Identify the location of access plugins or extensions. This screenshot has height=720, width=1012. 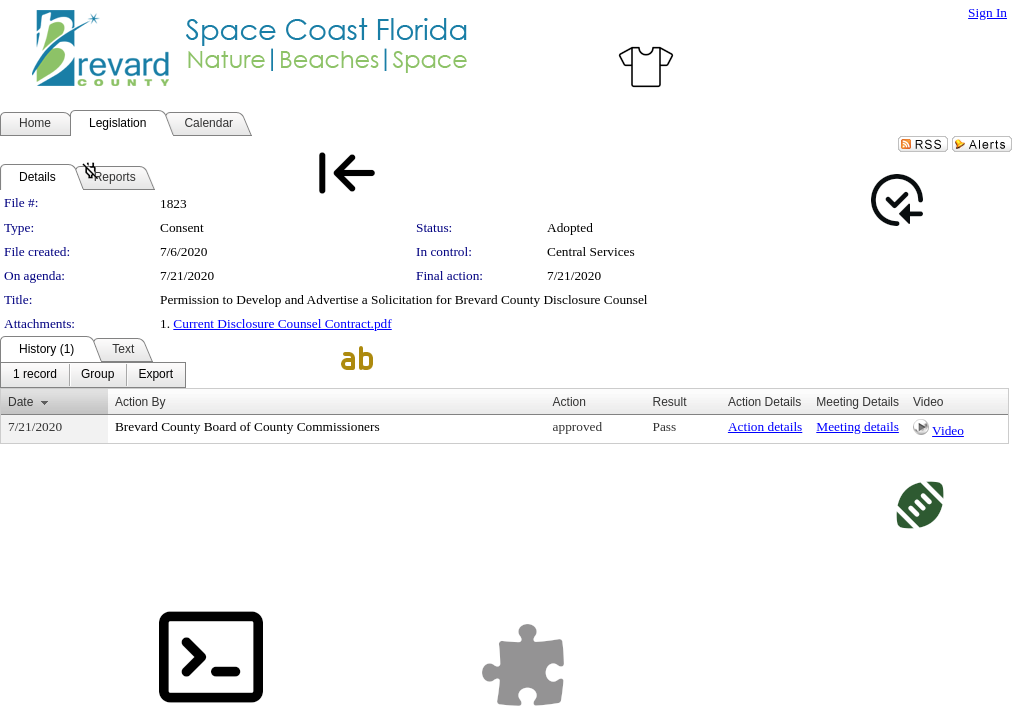
(524, 666).